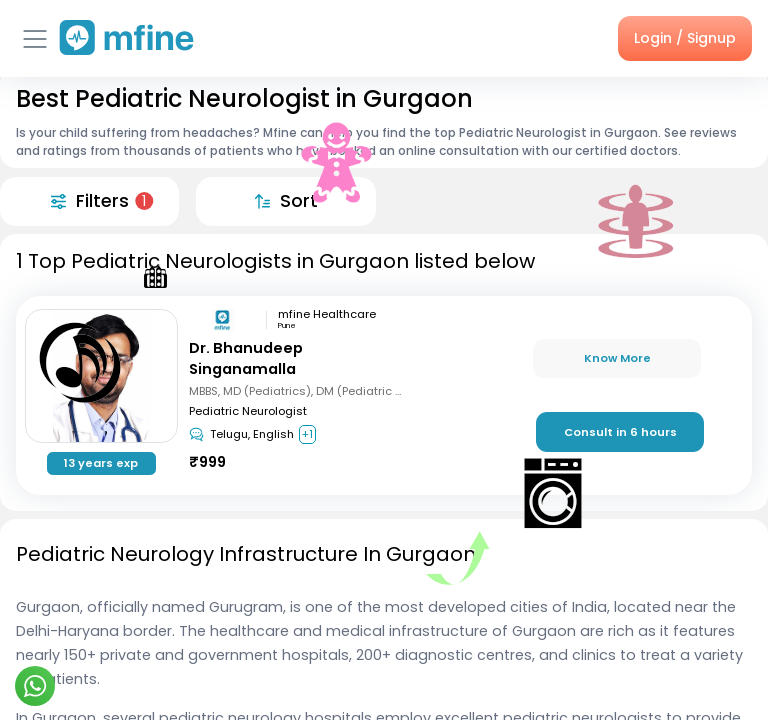 The height and width of the screenshot is (720, 768). Describe the element at coordinates (457, 558) in the screenshot. I see `perform an underhand throw or toss action` at that location.